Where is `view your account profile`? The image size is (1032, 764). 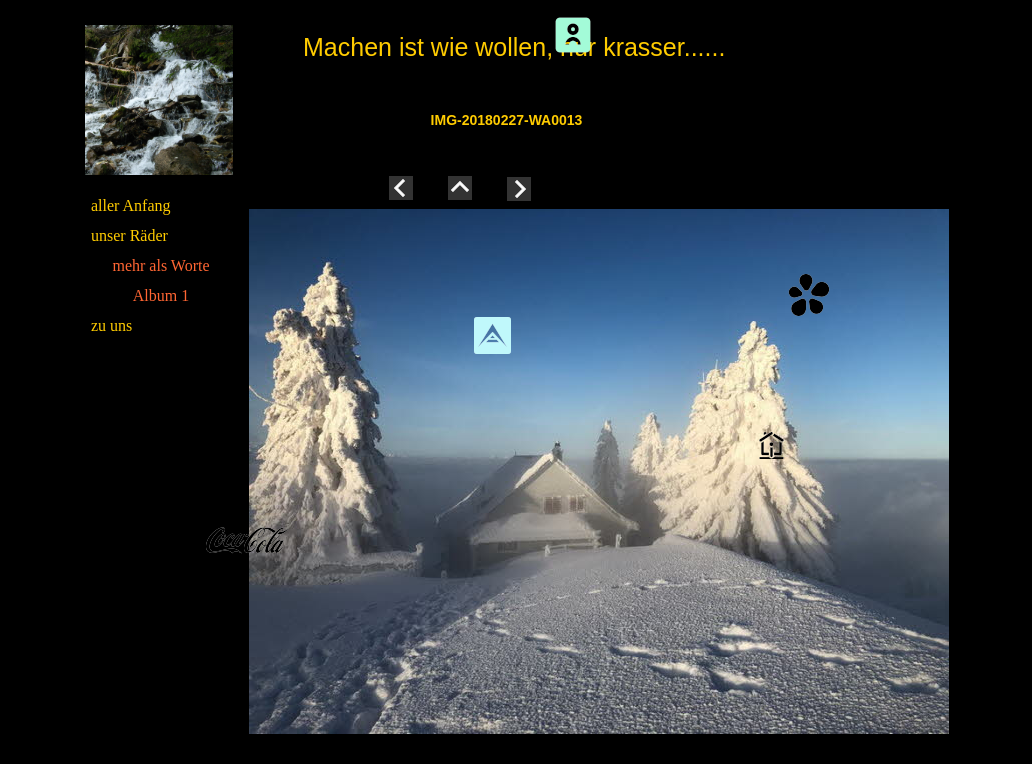 view your account profile is located at coordinates (573, 35).